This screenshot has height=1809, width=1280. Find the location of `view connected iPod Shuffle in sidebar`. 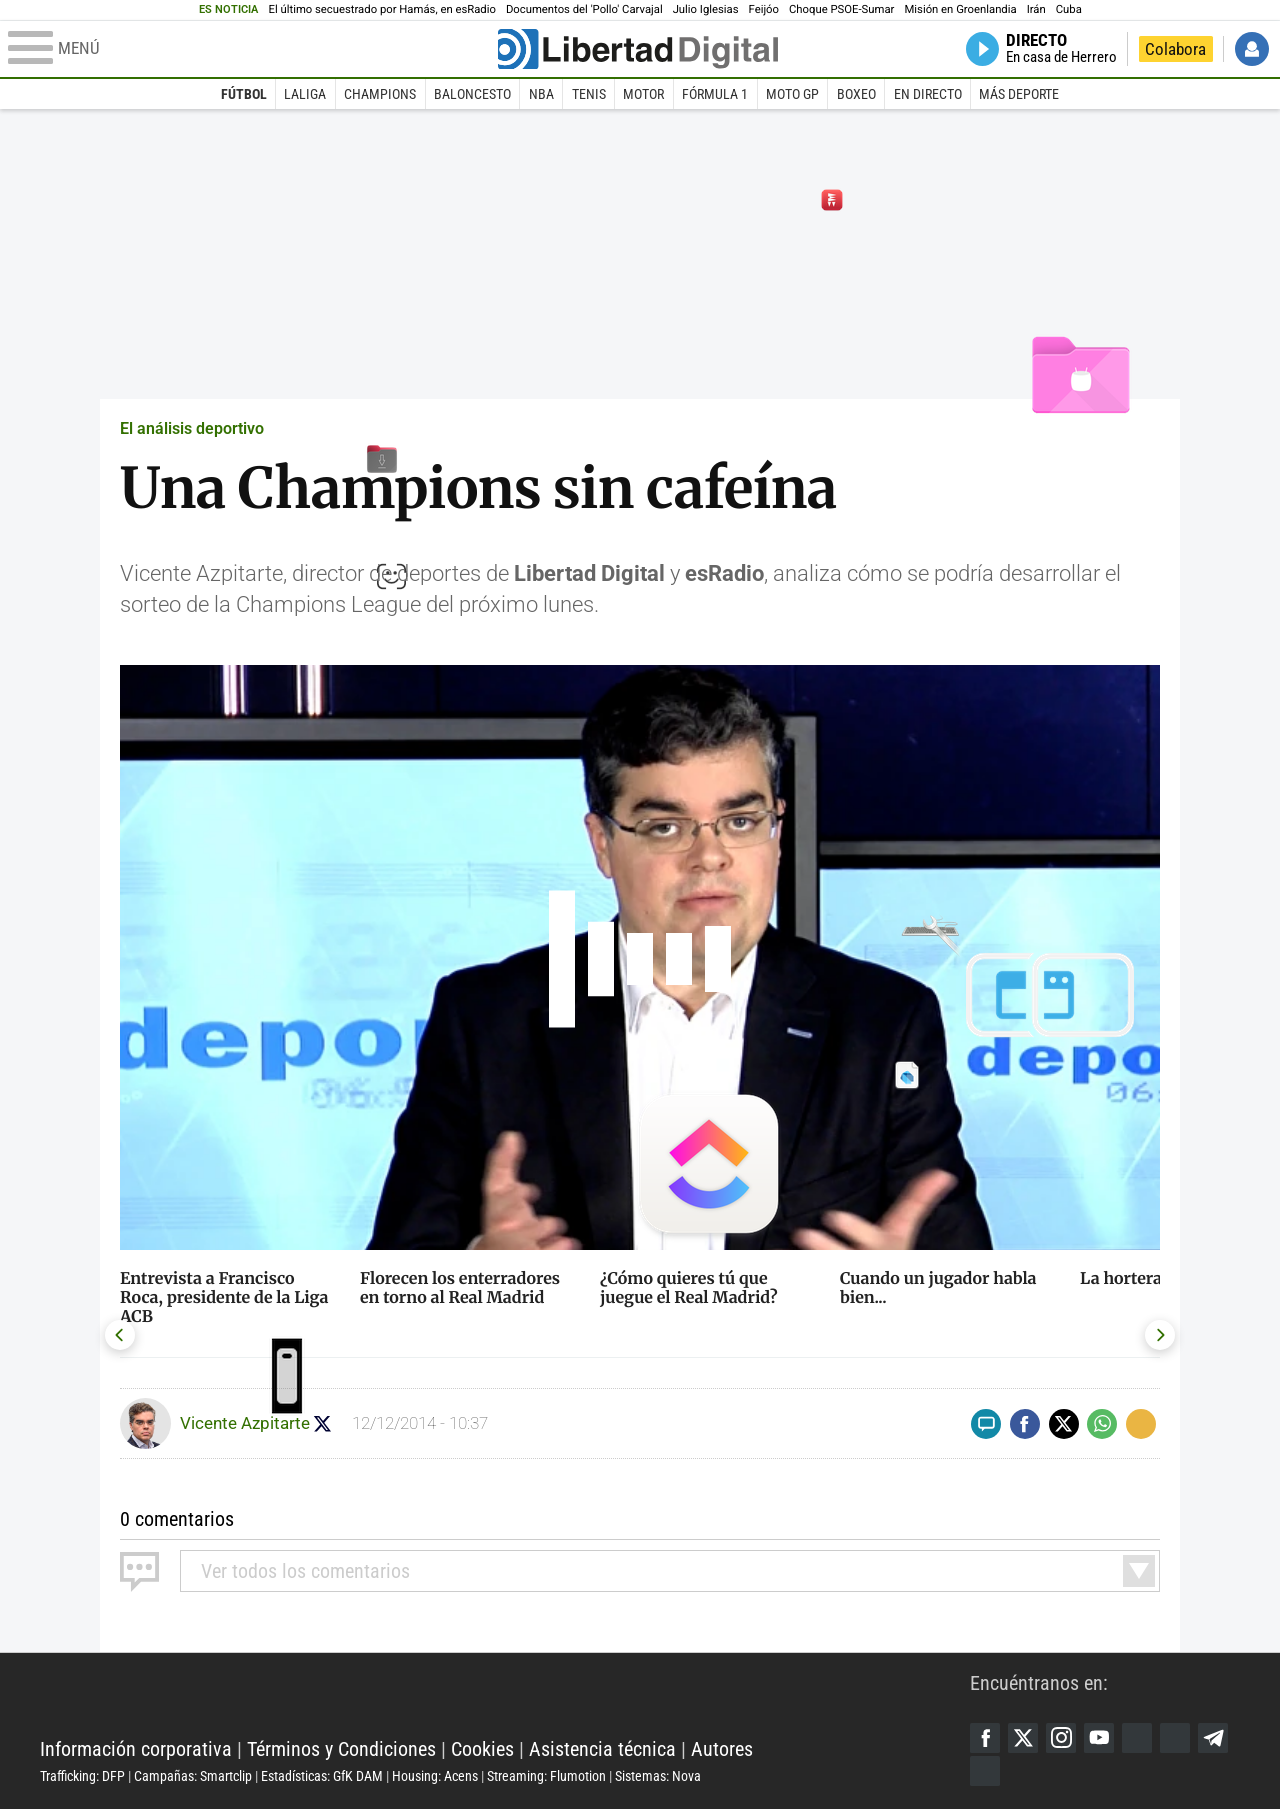

view connected iPod Shuffle in sidebar is located at coordinates (287, 1376).